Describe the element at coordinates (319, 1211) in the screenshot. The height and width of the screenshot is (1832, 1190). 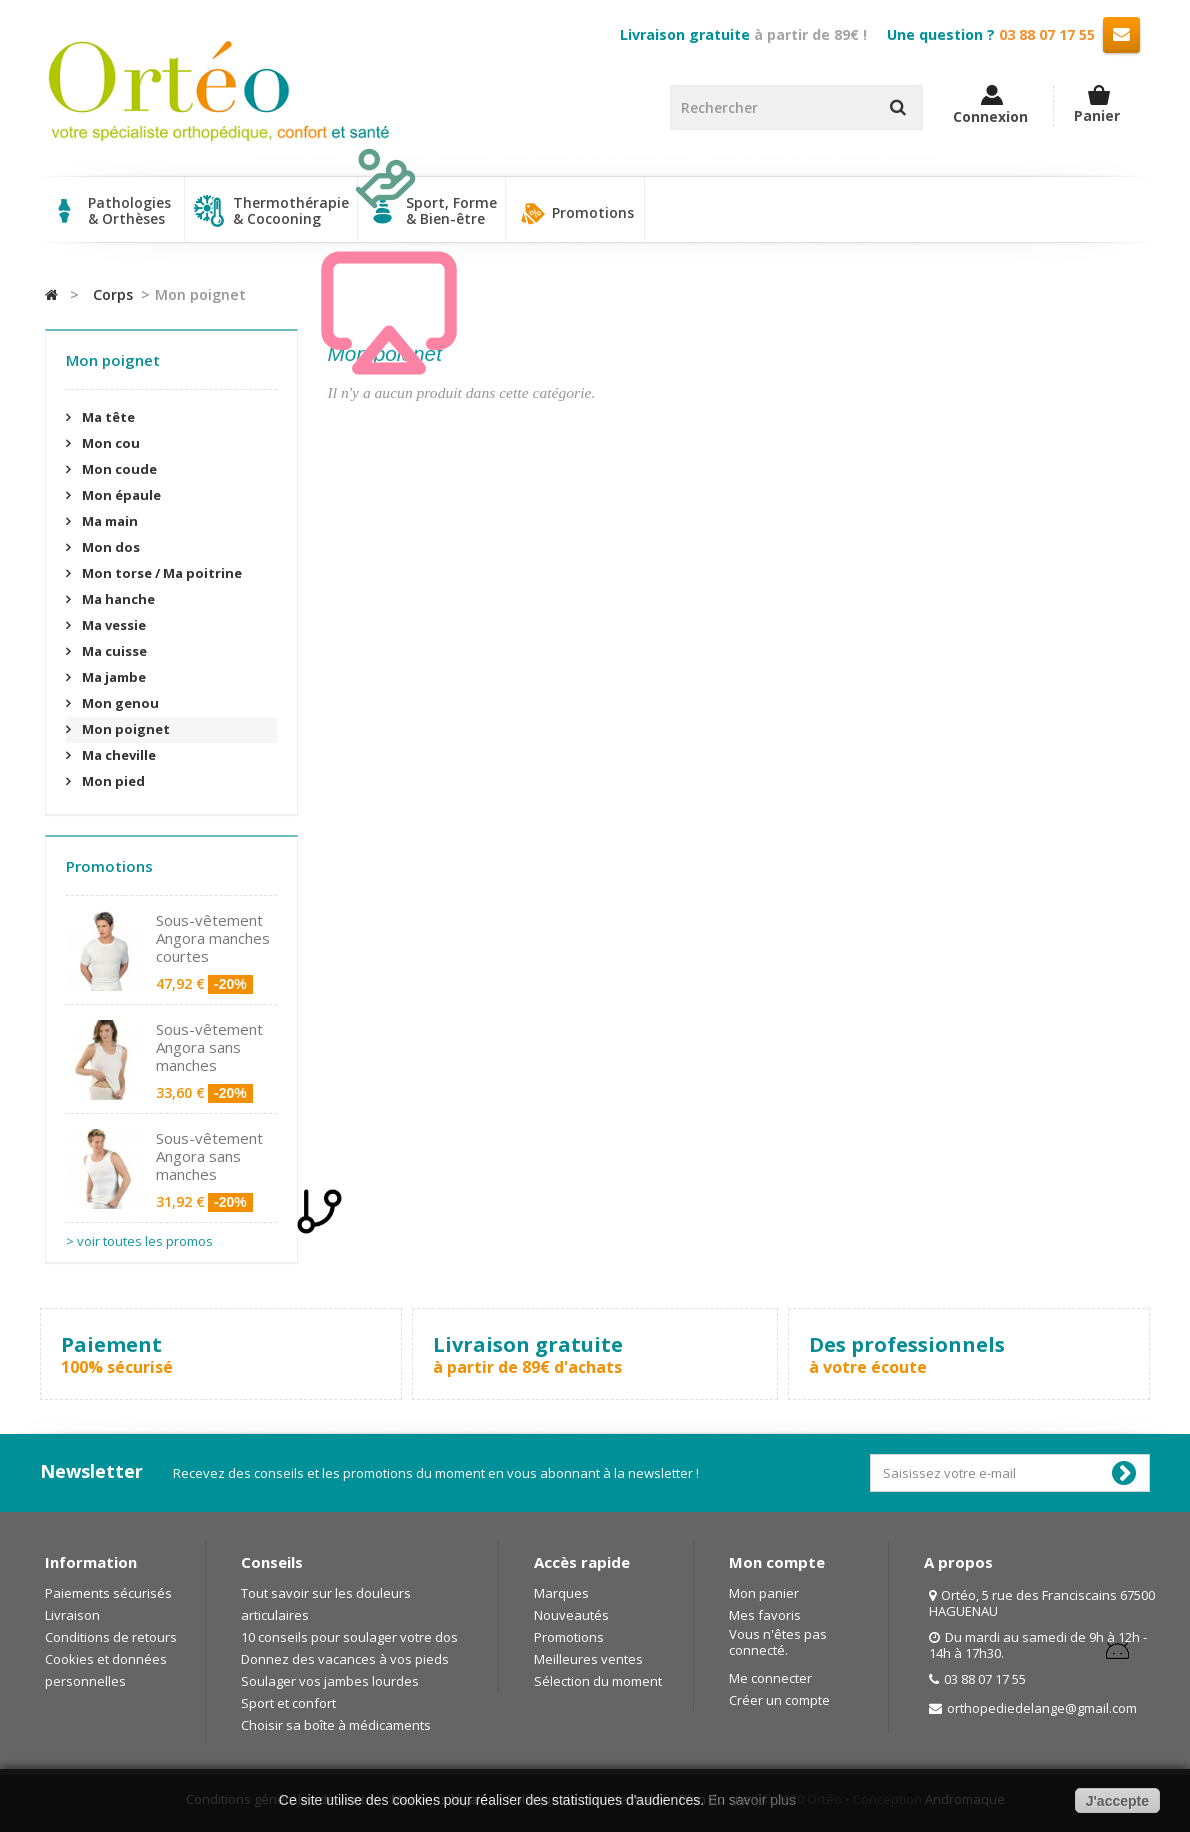
I see `view or manage git branches` at that location.